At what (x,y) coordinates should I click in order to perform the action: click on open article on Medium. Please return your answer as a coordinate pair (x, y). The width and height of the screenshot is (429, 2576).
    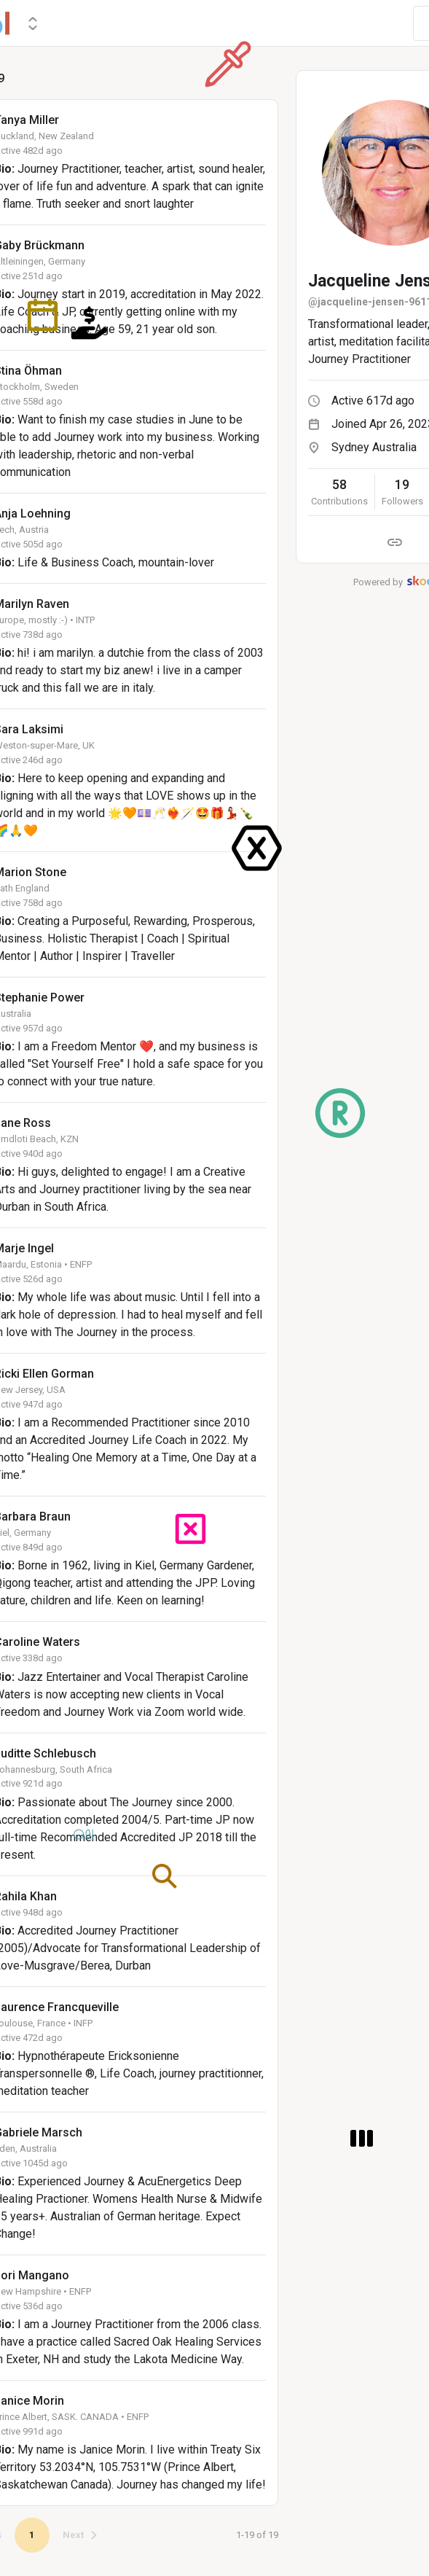
    Looking at the image, I should click on (83, 1834).